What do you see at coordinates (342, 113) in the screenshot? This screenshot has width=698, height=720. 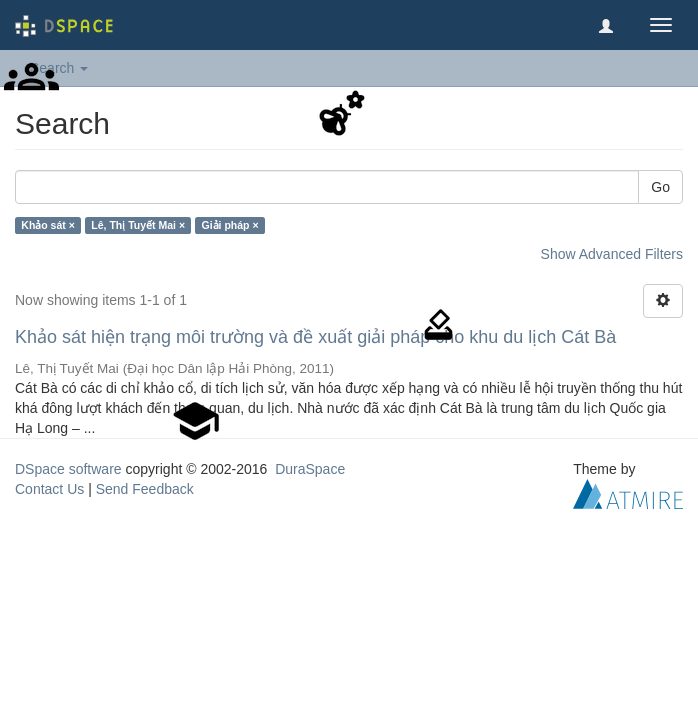 I see `access nature or outdoor-themed emoji` at bounding box center [342, 113].